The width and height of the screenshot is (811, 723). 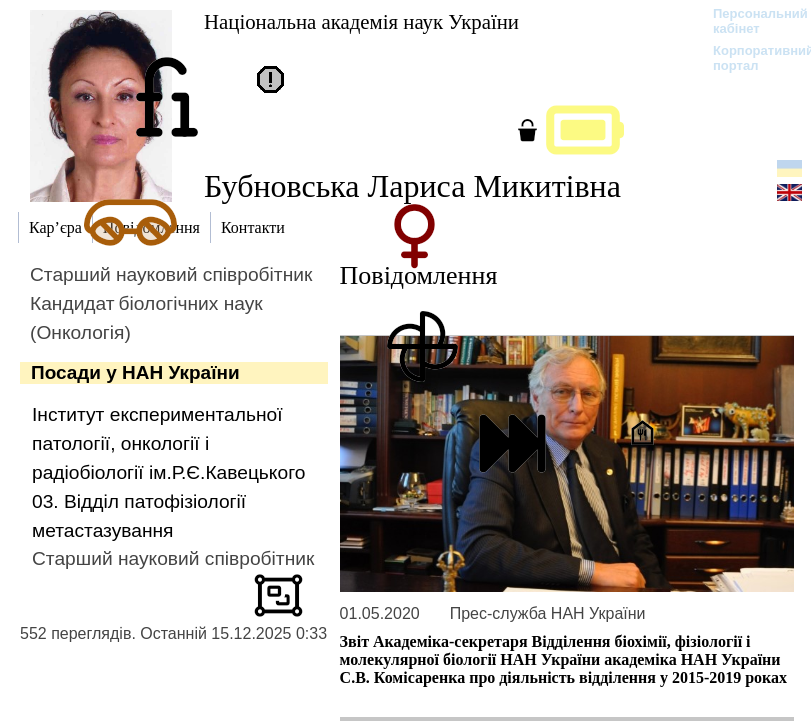 I want to click on skip to next track, so click(x=512, y=443).